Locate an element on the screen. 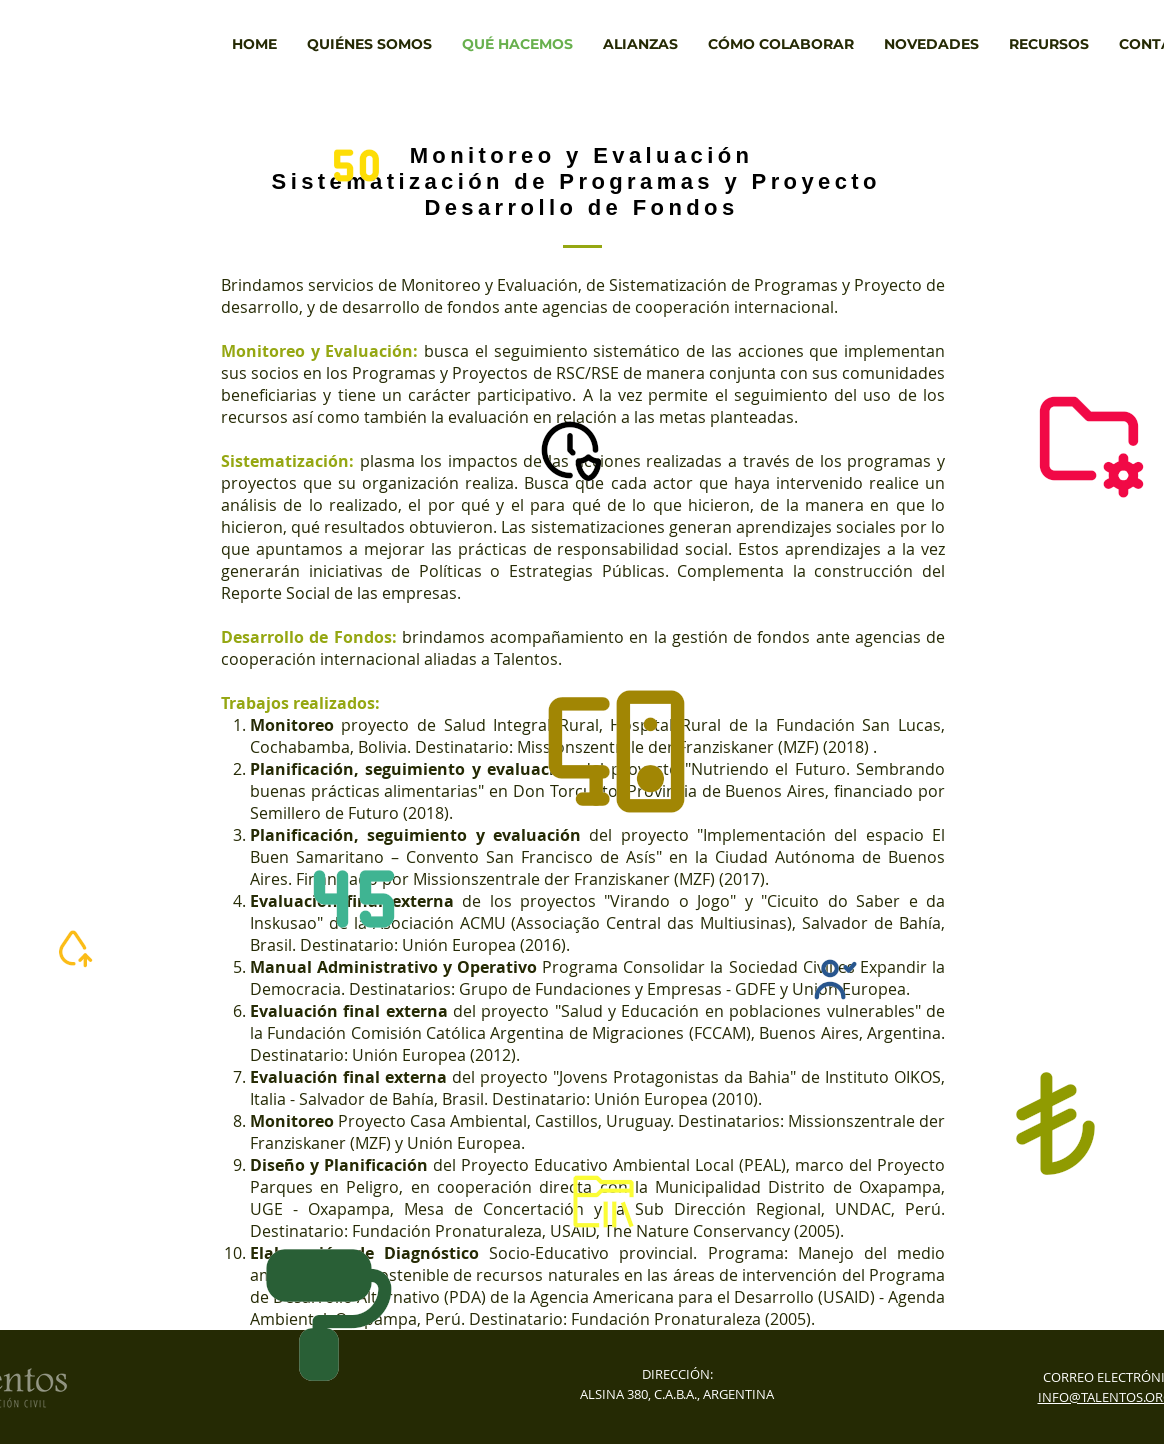 The width and height of the screenshot is (1164, 1444). access painting or drawing tools is located at coordinates (319, 1315).